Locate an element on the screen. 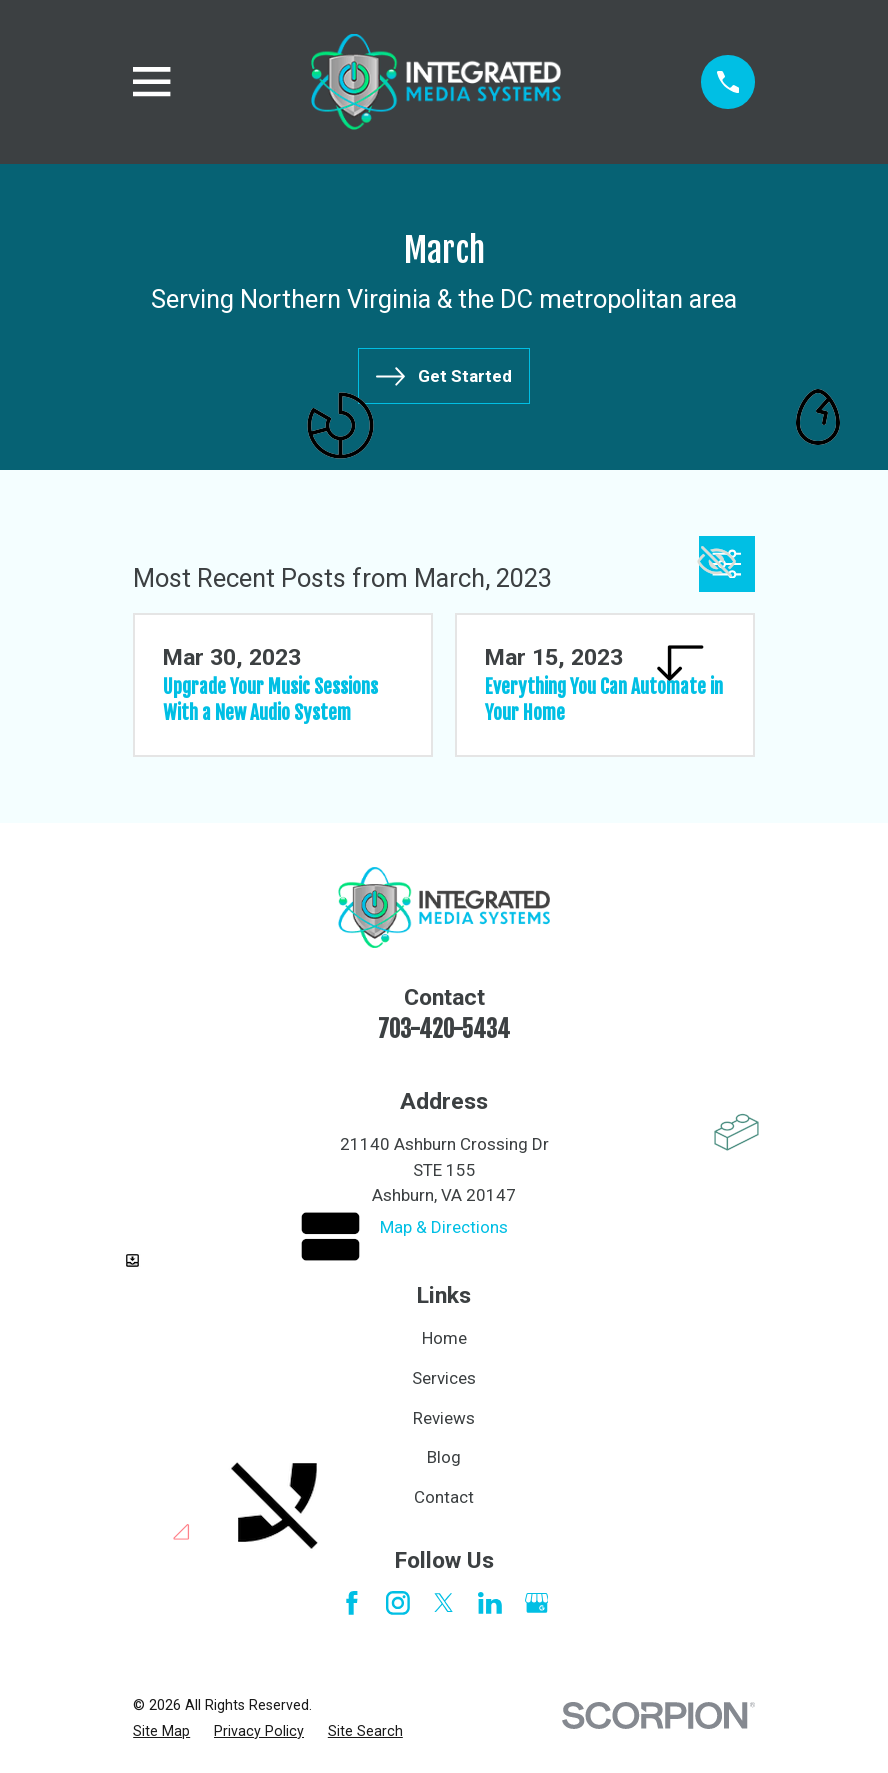 This screenshot has width=888, height=1773. view analytics or statistics breakdown is located at coordinates (340, 425).